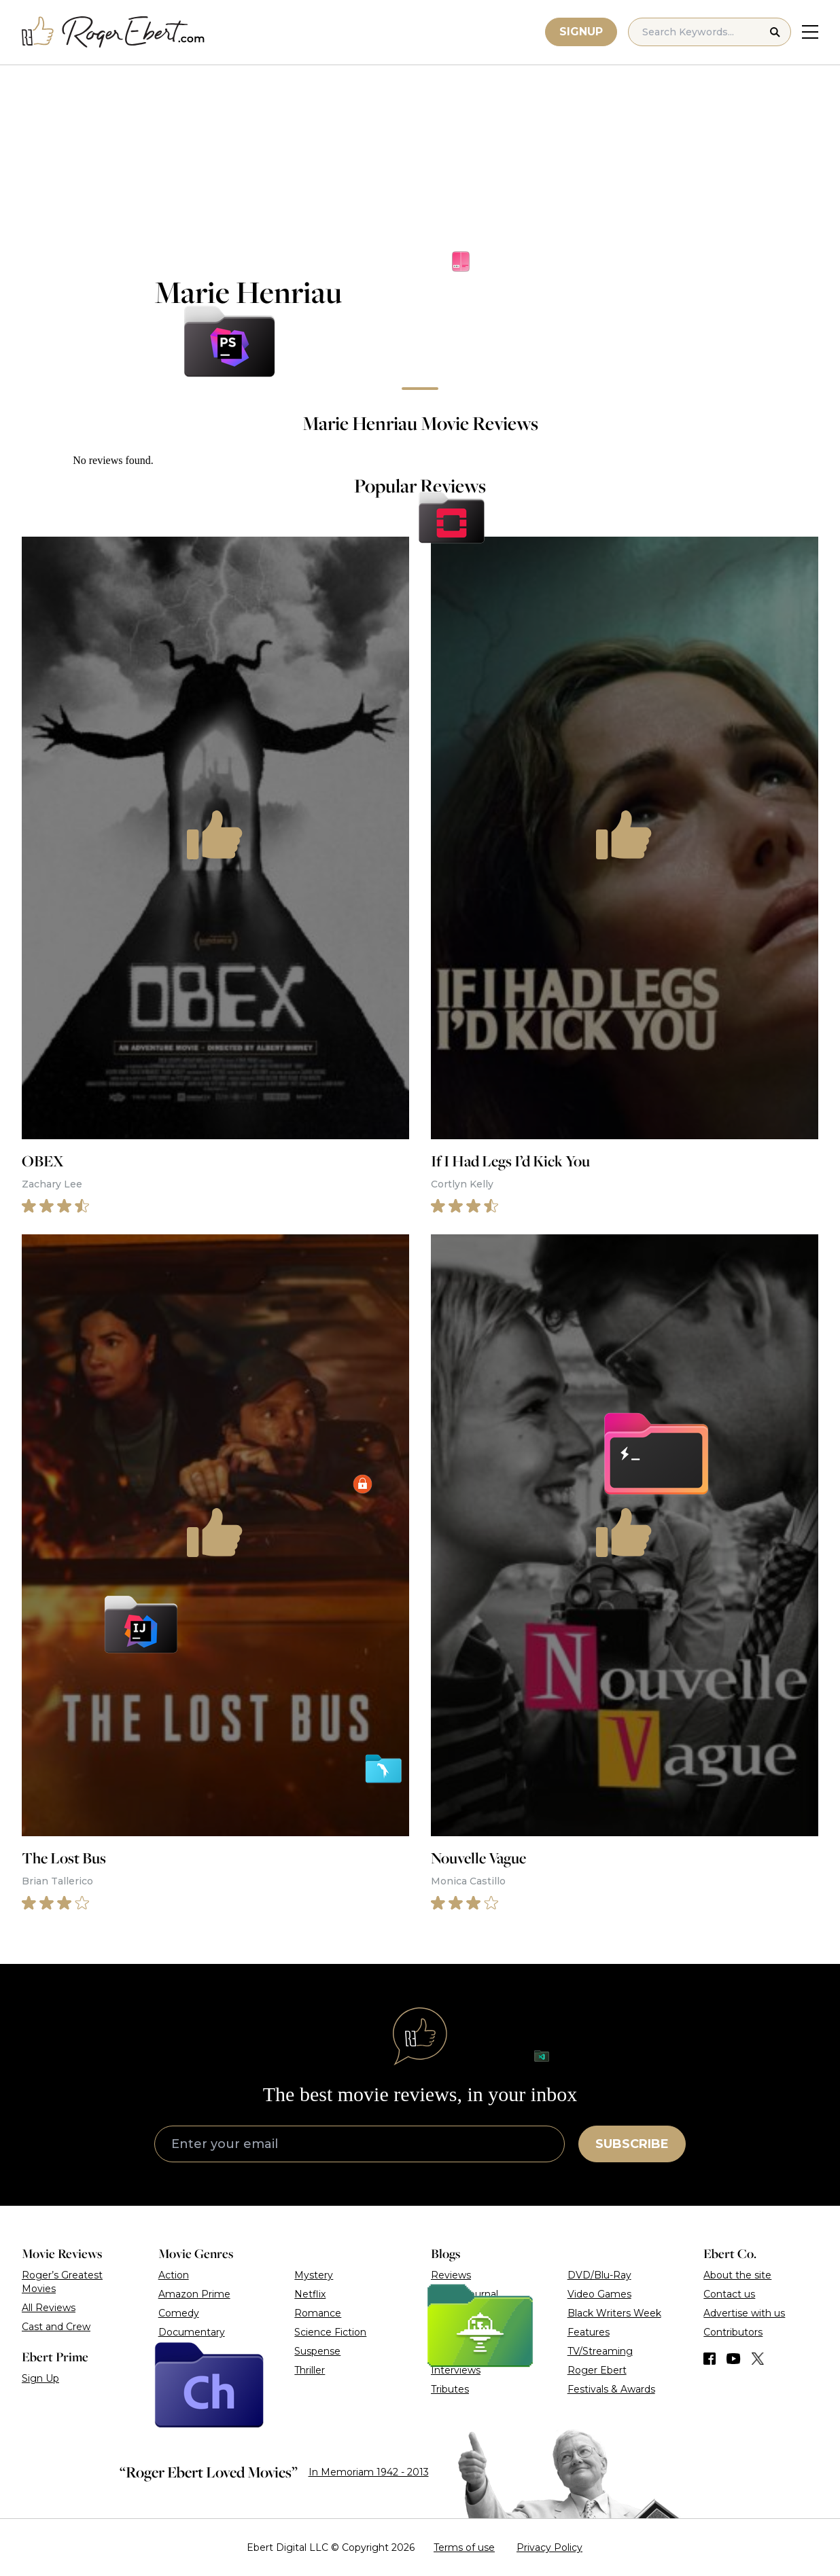 Image resolution: width=840 pixels, height=2576 pixels. What do you see at coordinates (461, 262) in the screenshot?
I see `a debian software package file` at bounding box center [461, 262].